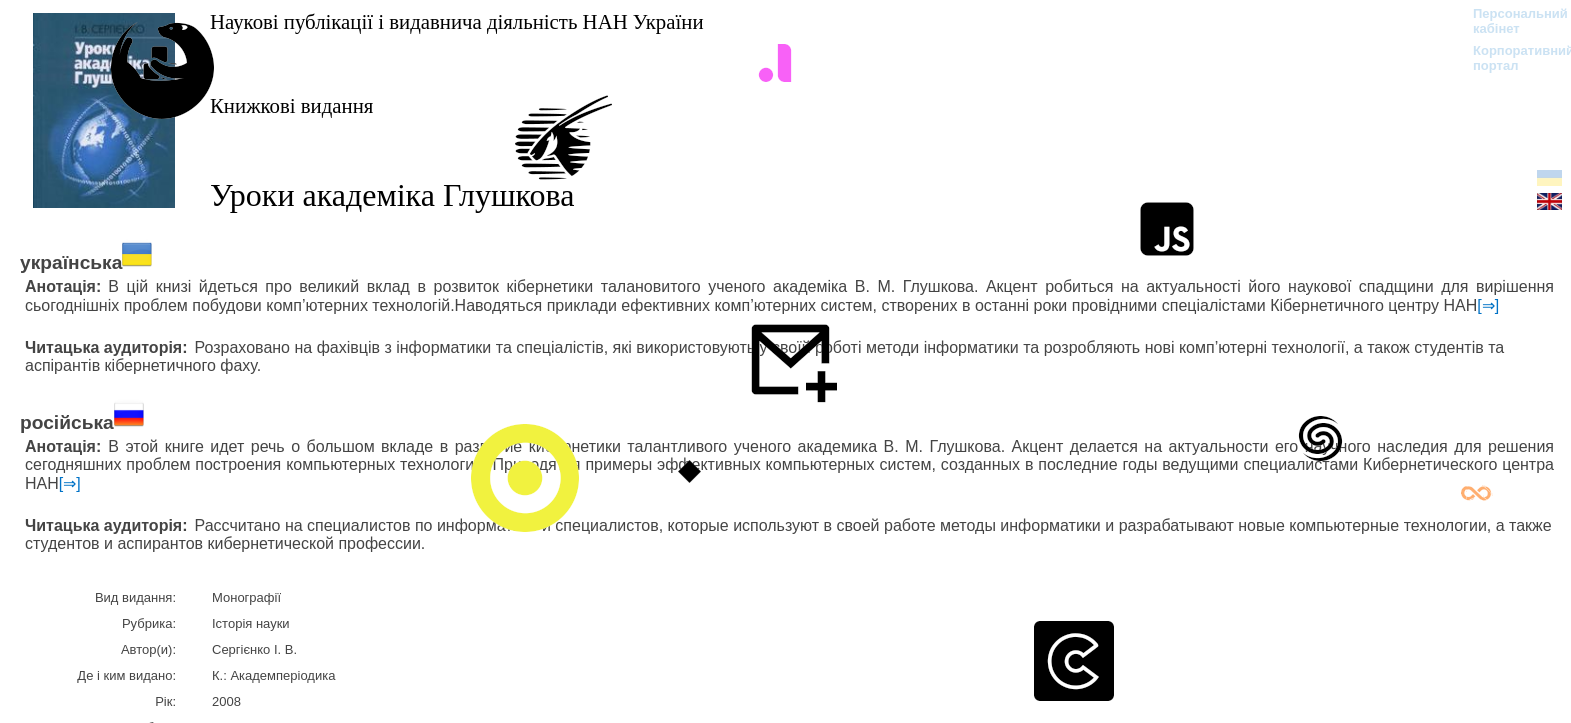 The image size is (1571, 723). What do you see at coordinates (790, 359) in the screenshot?
I see `compose a new email` at bounding box center [790, 359].